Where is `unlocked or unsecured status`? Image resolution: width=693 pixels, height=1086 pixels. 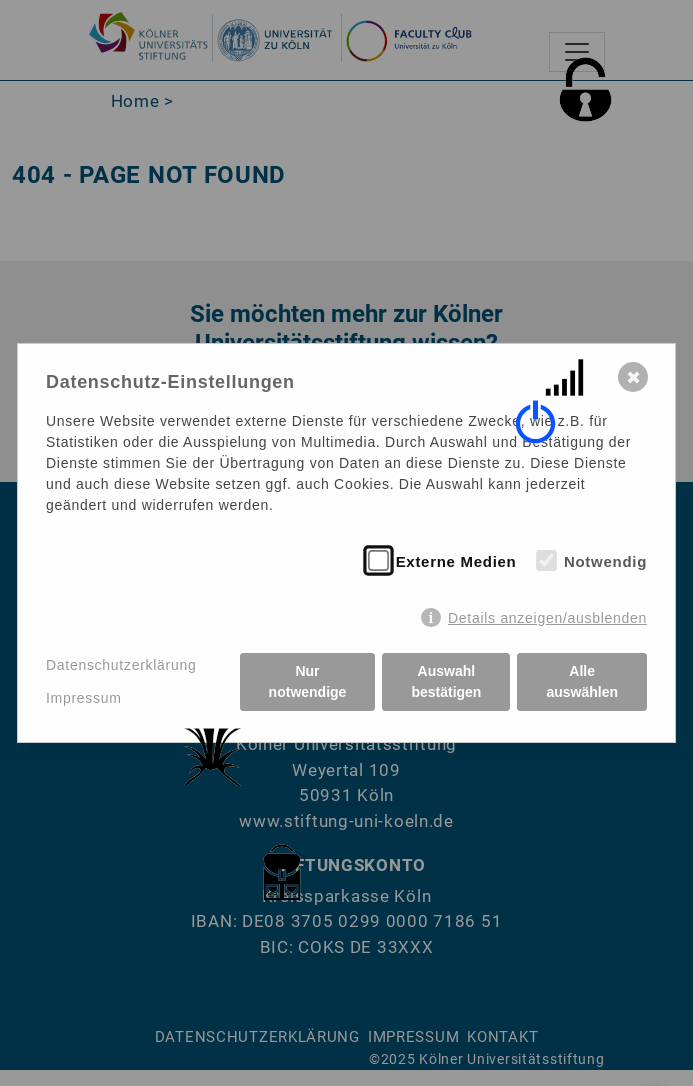
unlocked or unsecured status is located at coordinates (585, 89).